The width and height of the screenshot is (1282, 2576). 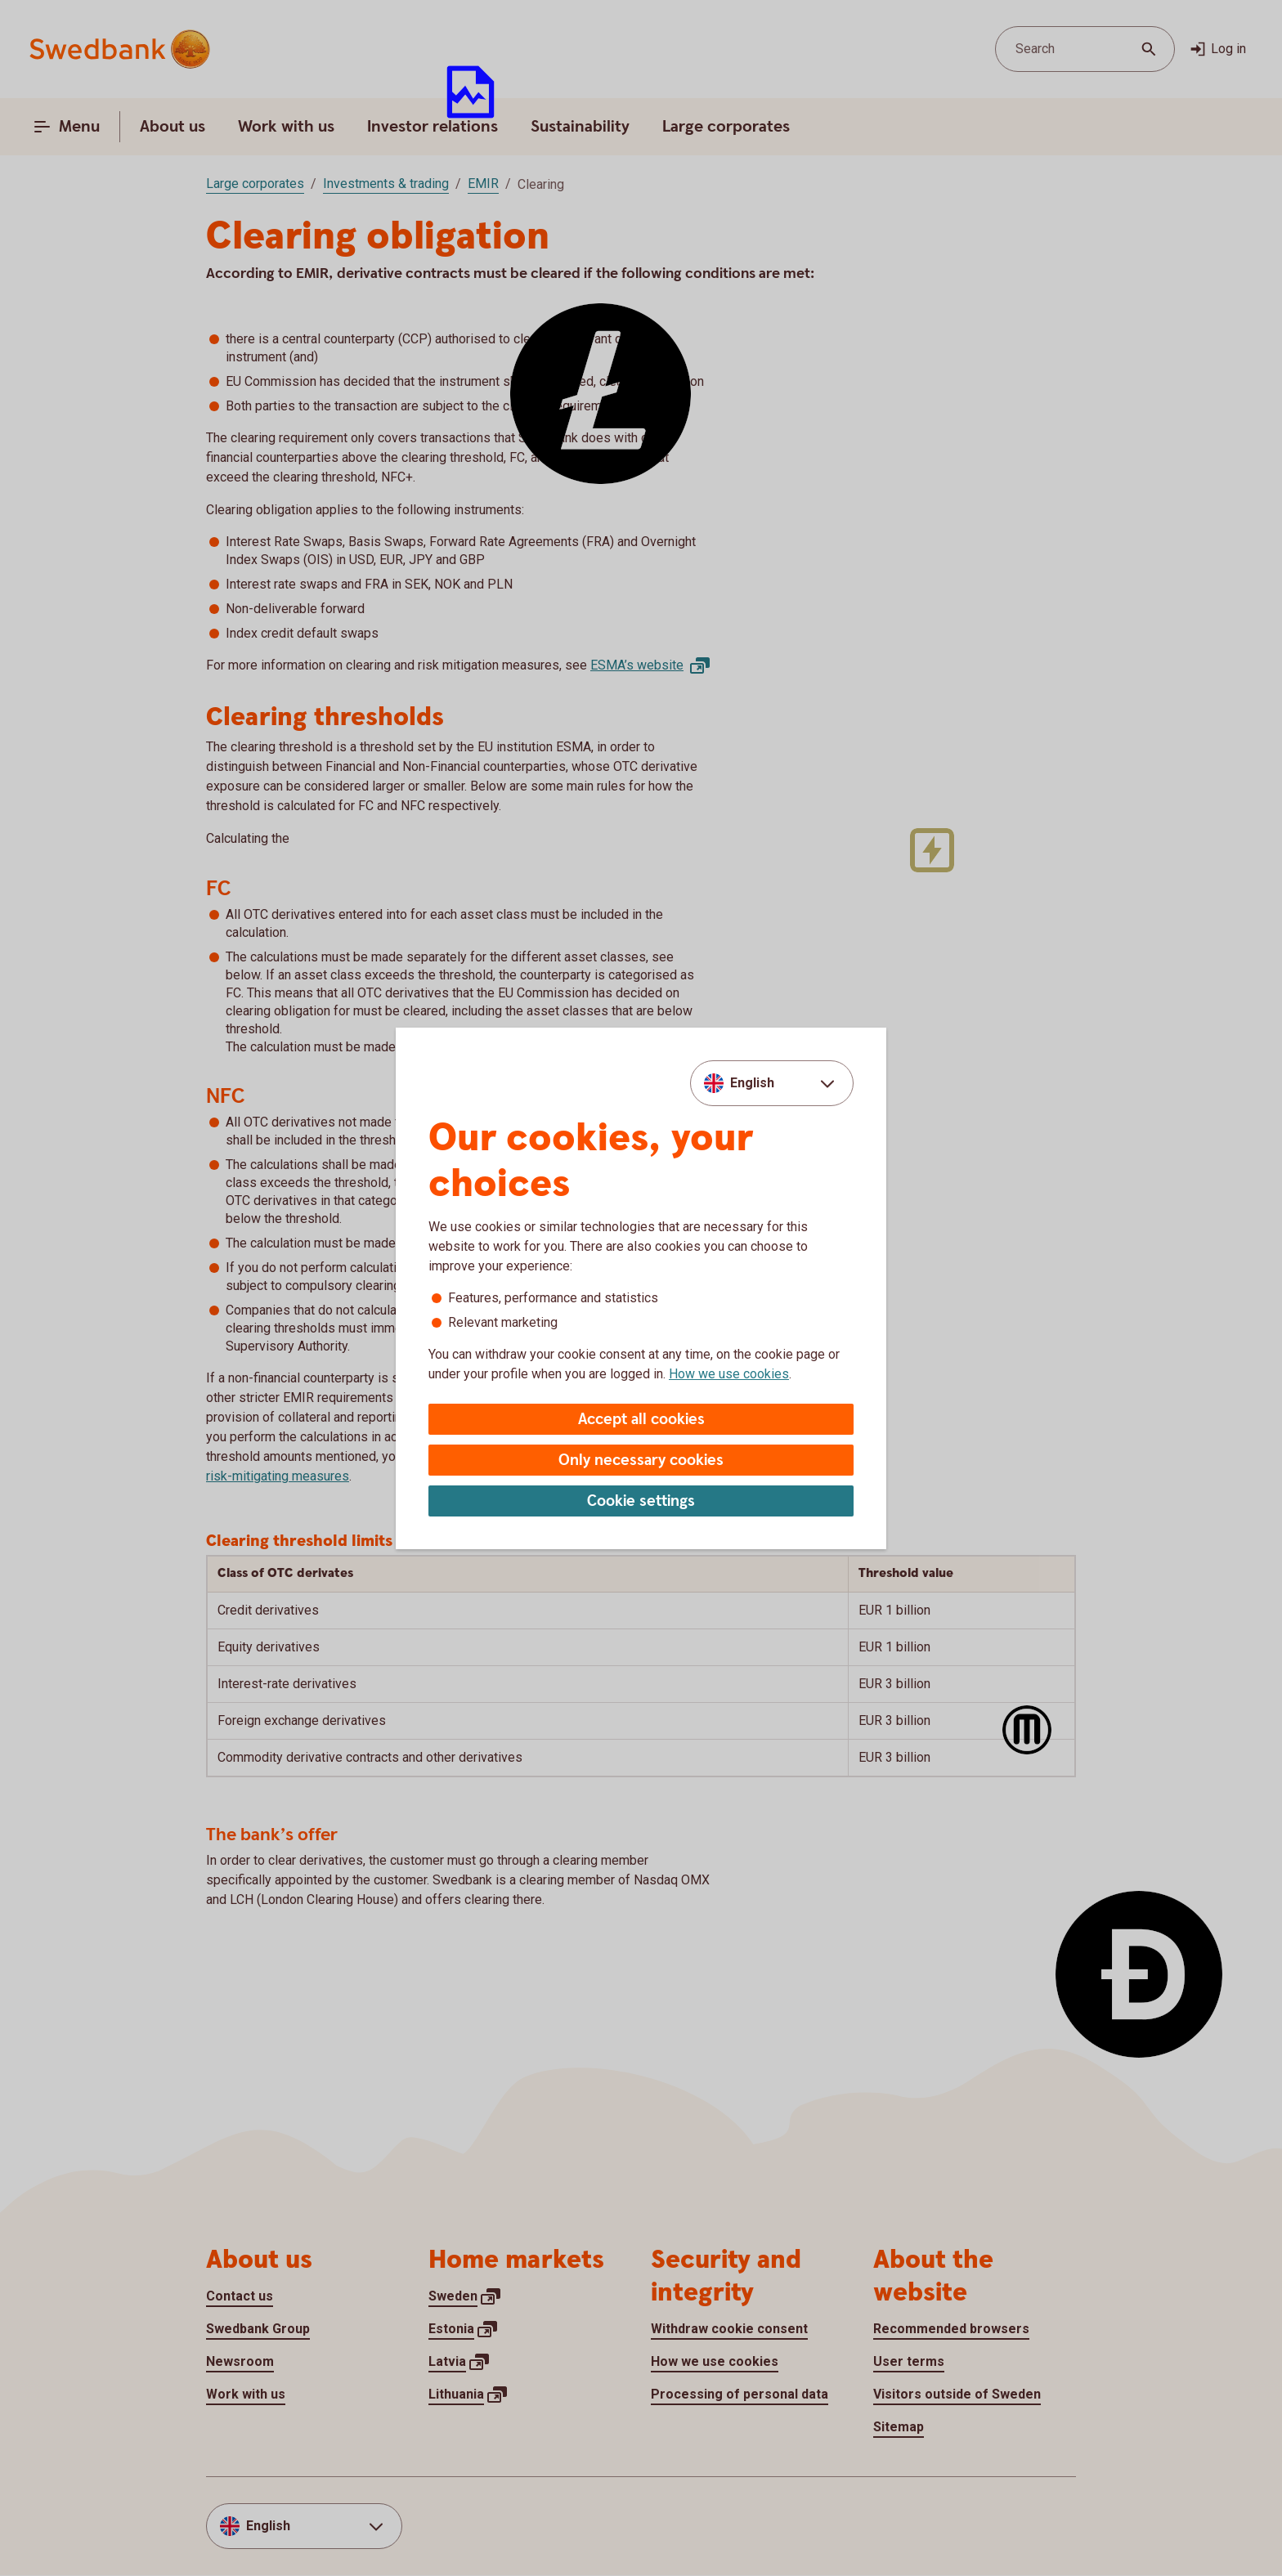 I want to click on litecoin cryptocurrency logo, so click(x=600, y=393).